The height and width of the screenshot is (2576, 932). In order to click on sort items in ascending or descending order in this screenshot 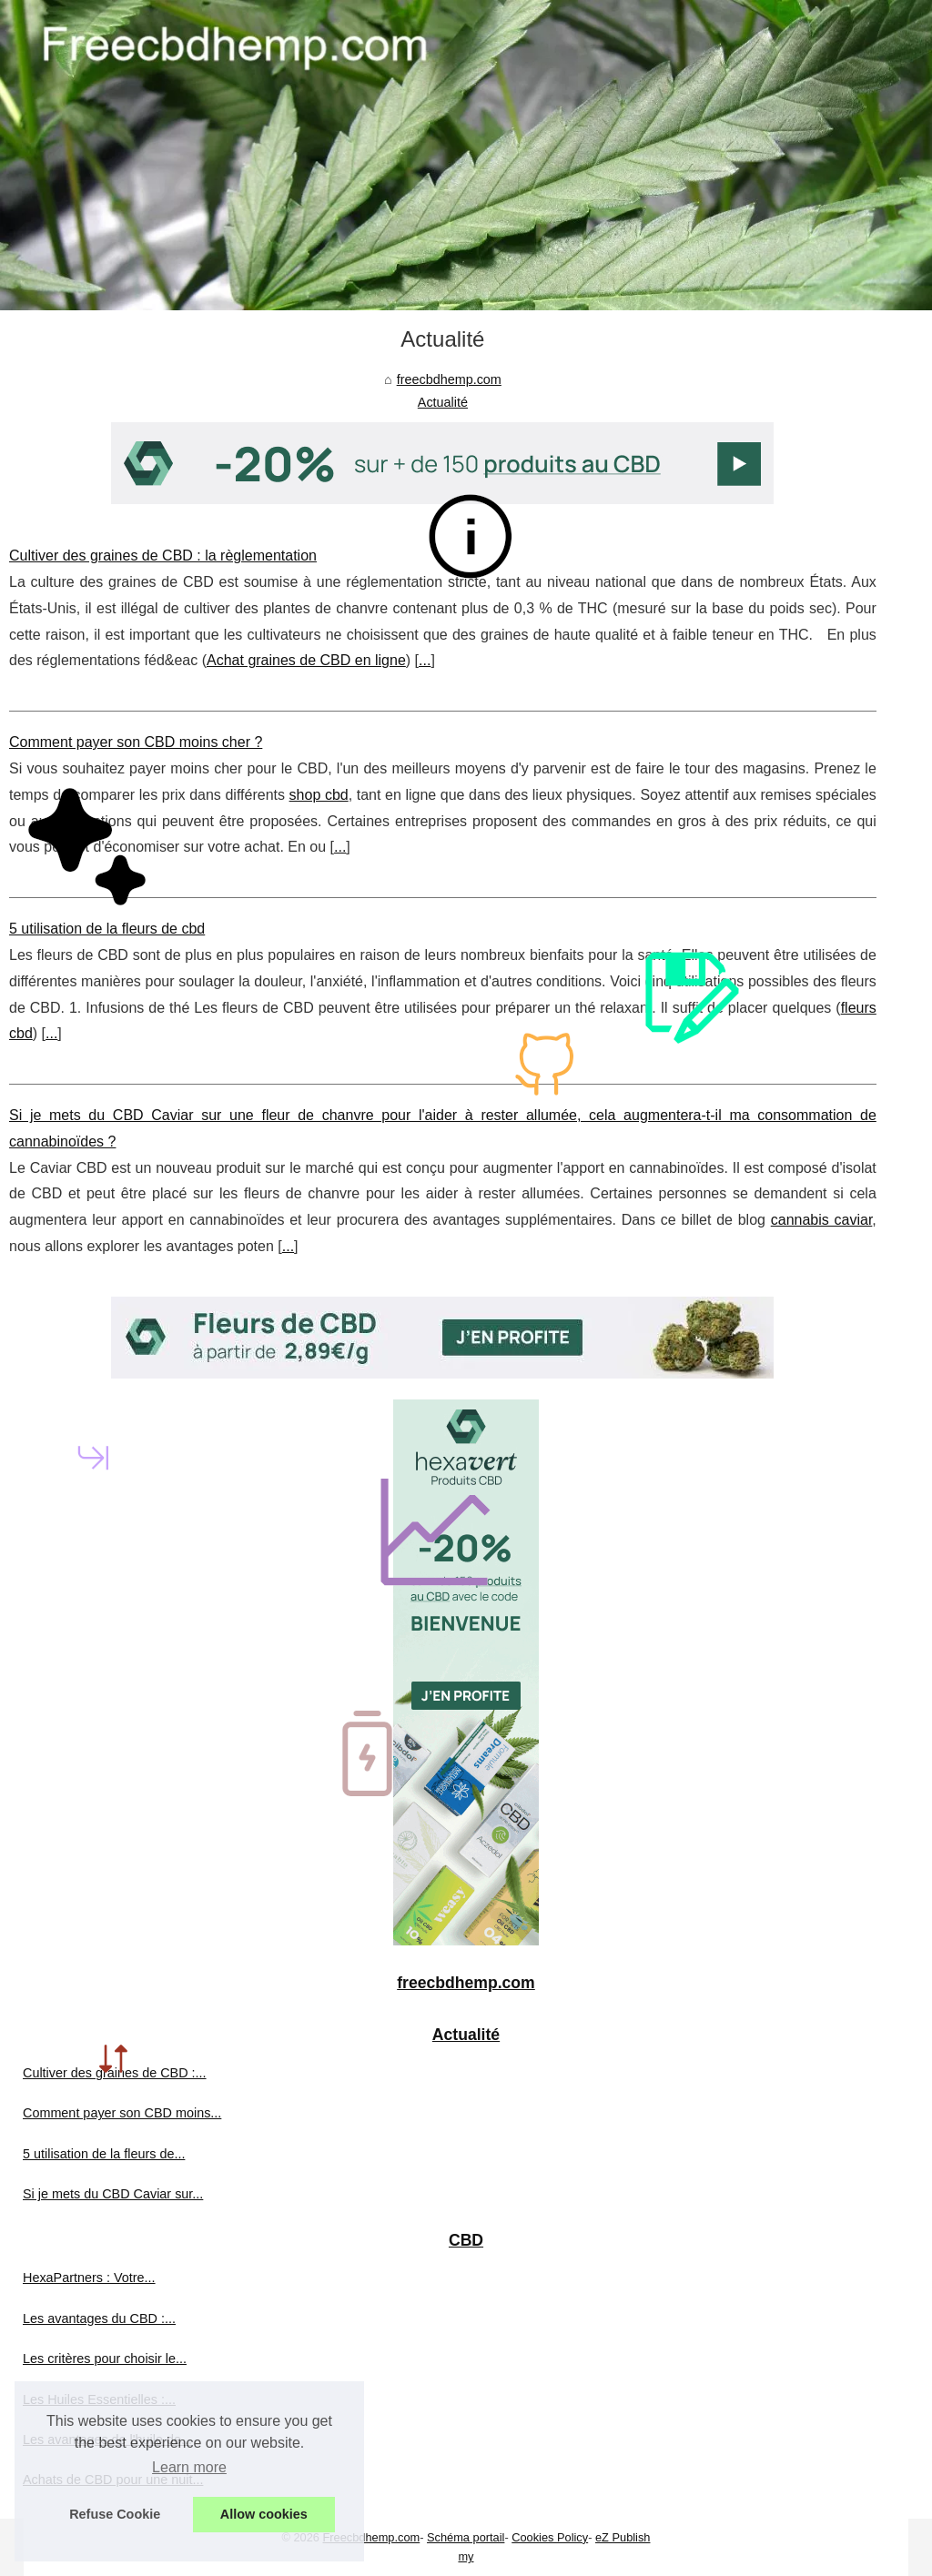, I will do `click(113, 2058)`.